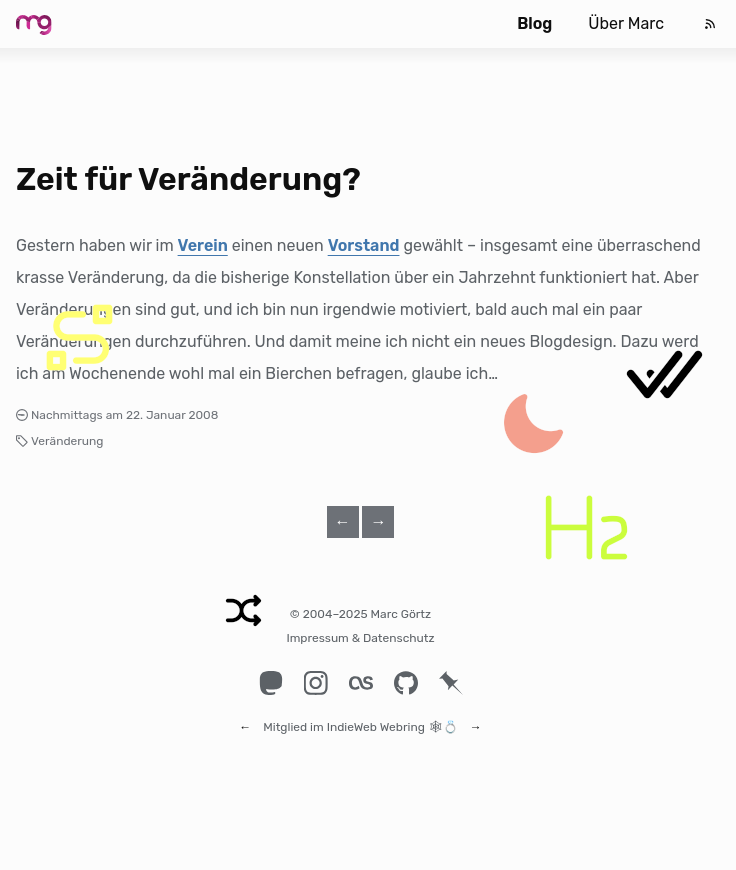 Image resolution: width=736 pixels, height=870 pixels. I want to click on switch to dark mode, so click(533, 423).